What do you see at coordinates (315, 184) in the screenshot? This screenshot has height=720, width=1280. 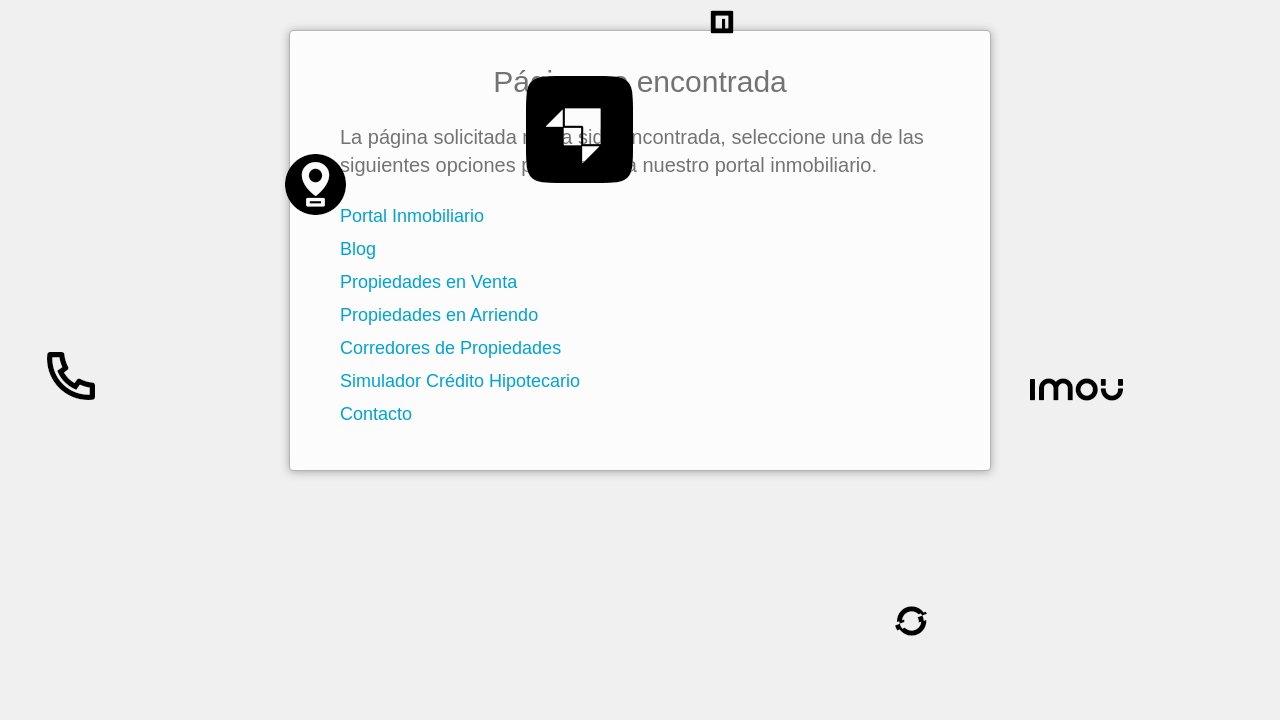 I see `maplibre mapping library logo` at bounding box center [315, 184].